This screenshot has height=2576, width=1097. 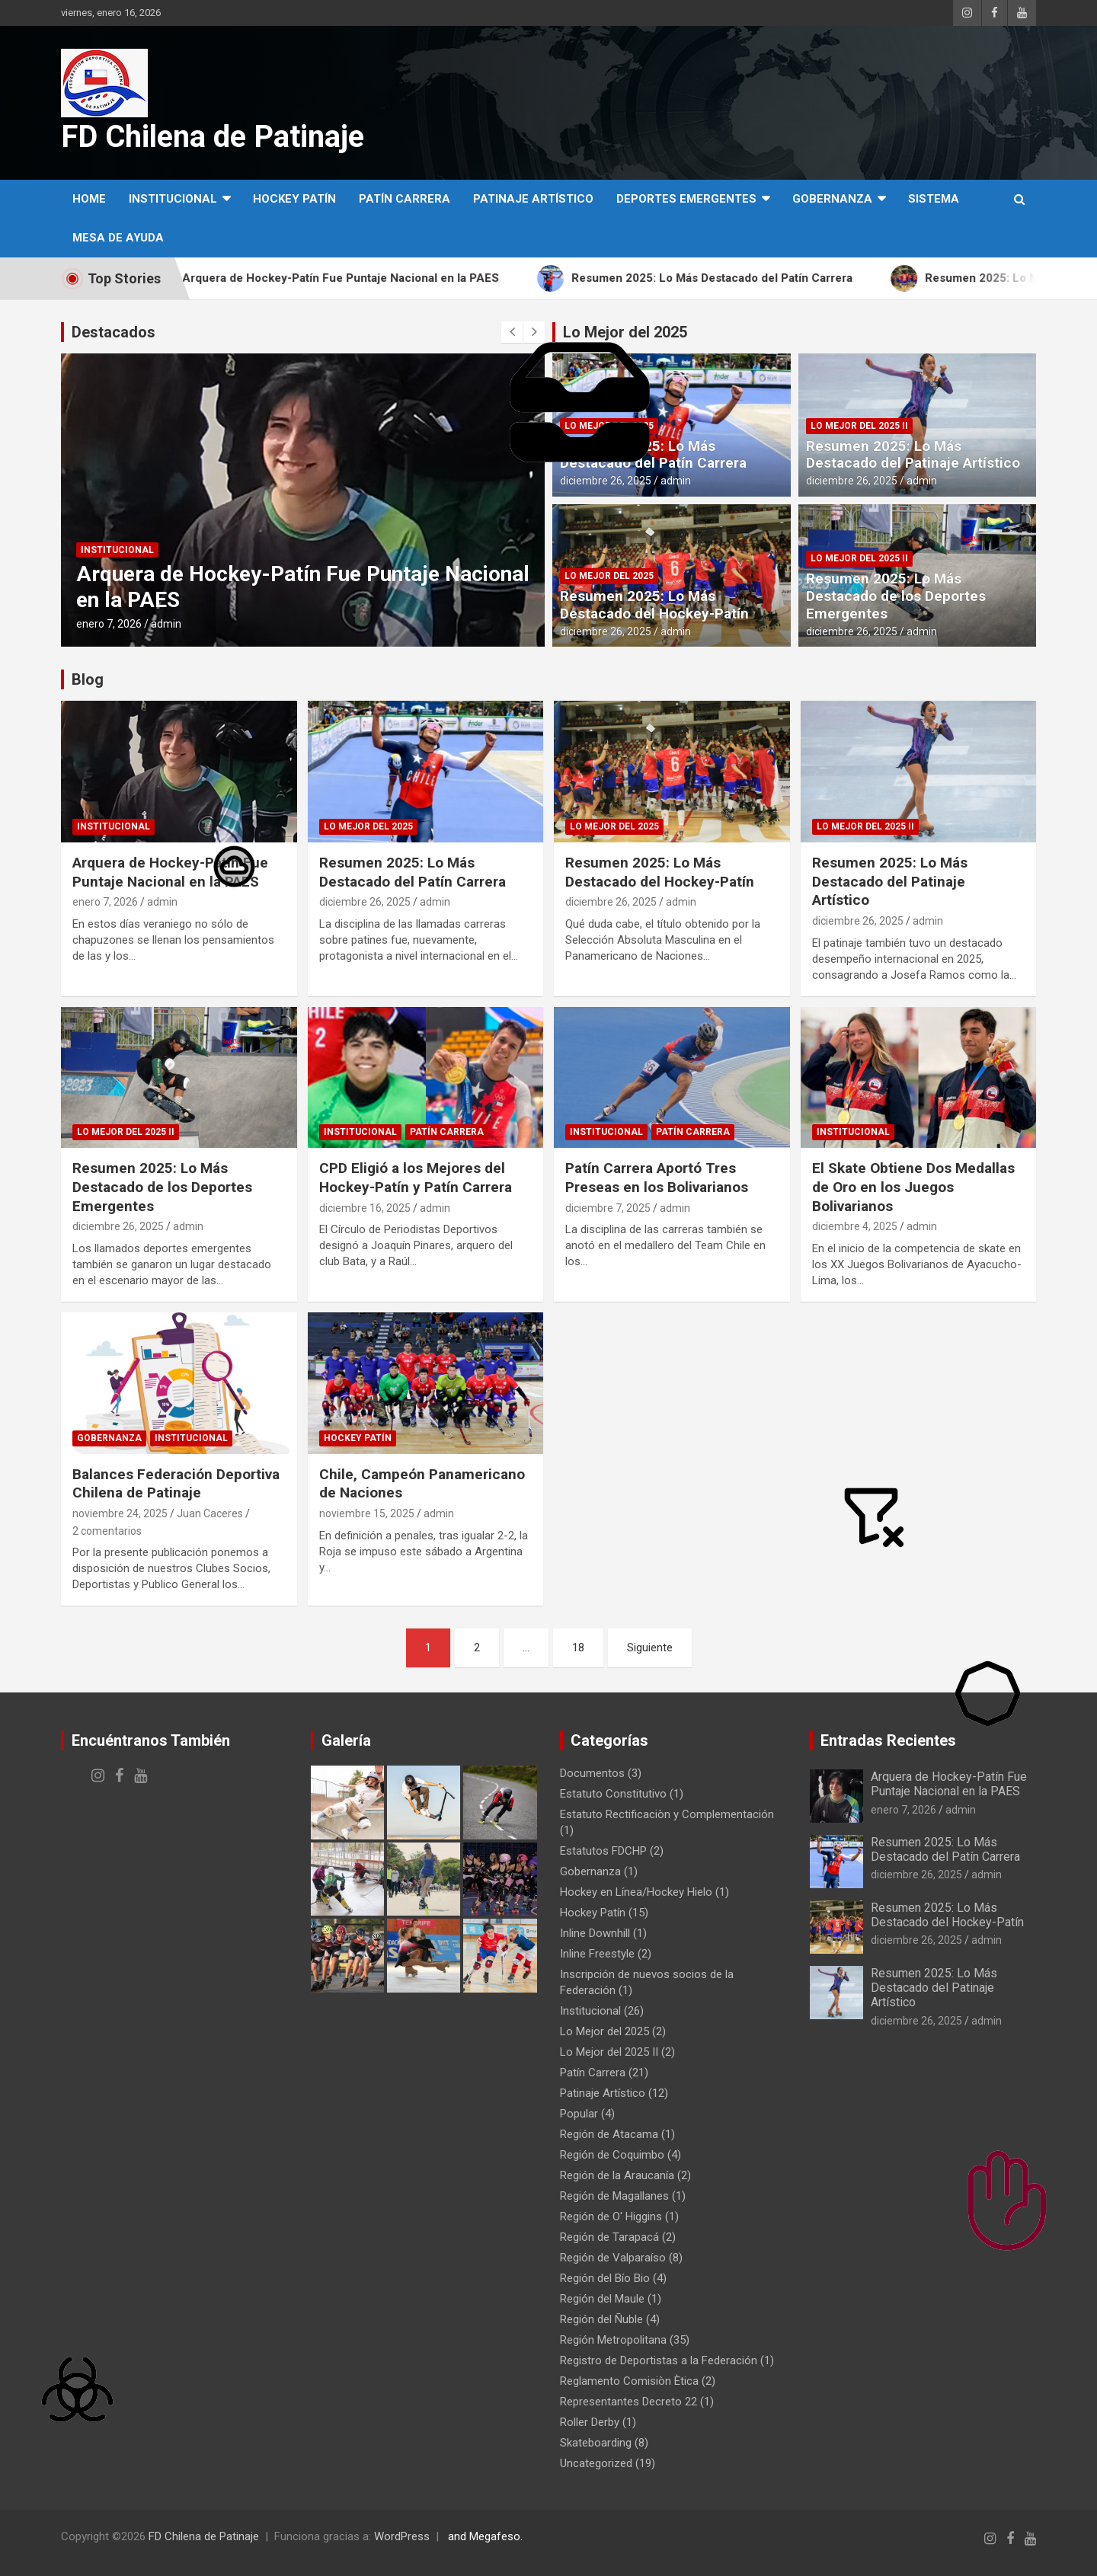 I want to click on clear all active filters, so click(x=871, y=1514).